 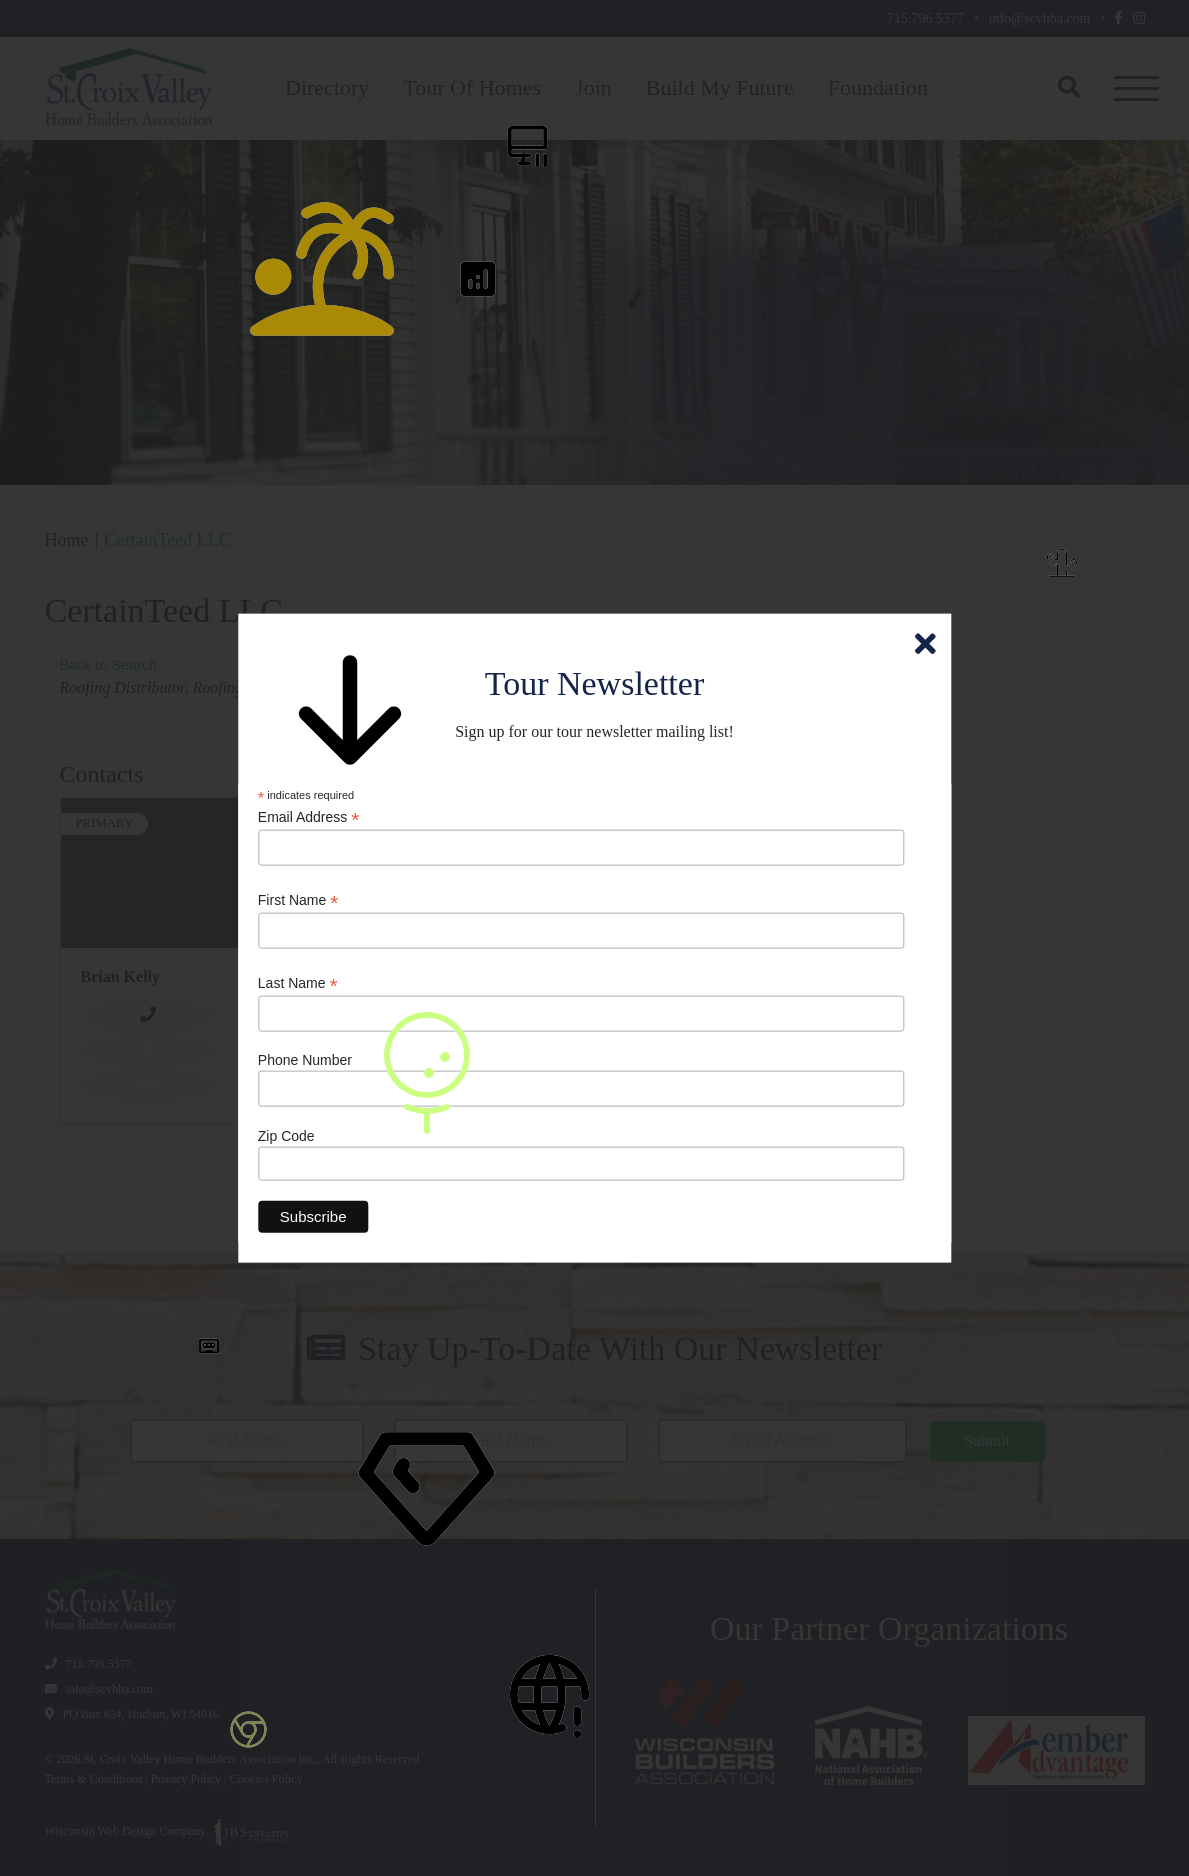 I want to click on scroll down or view more content, so click(x=350, y=710).